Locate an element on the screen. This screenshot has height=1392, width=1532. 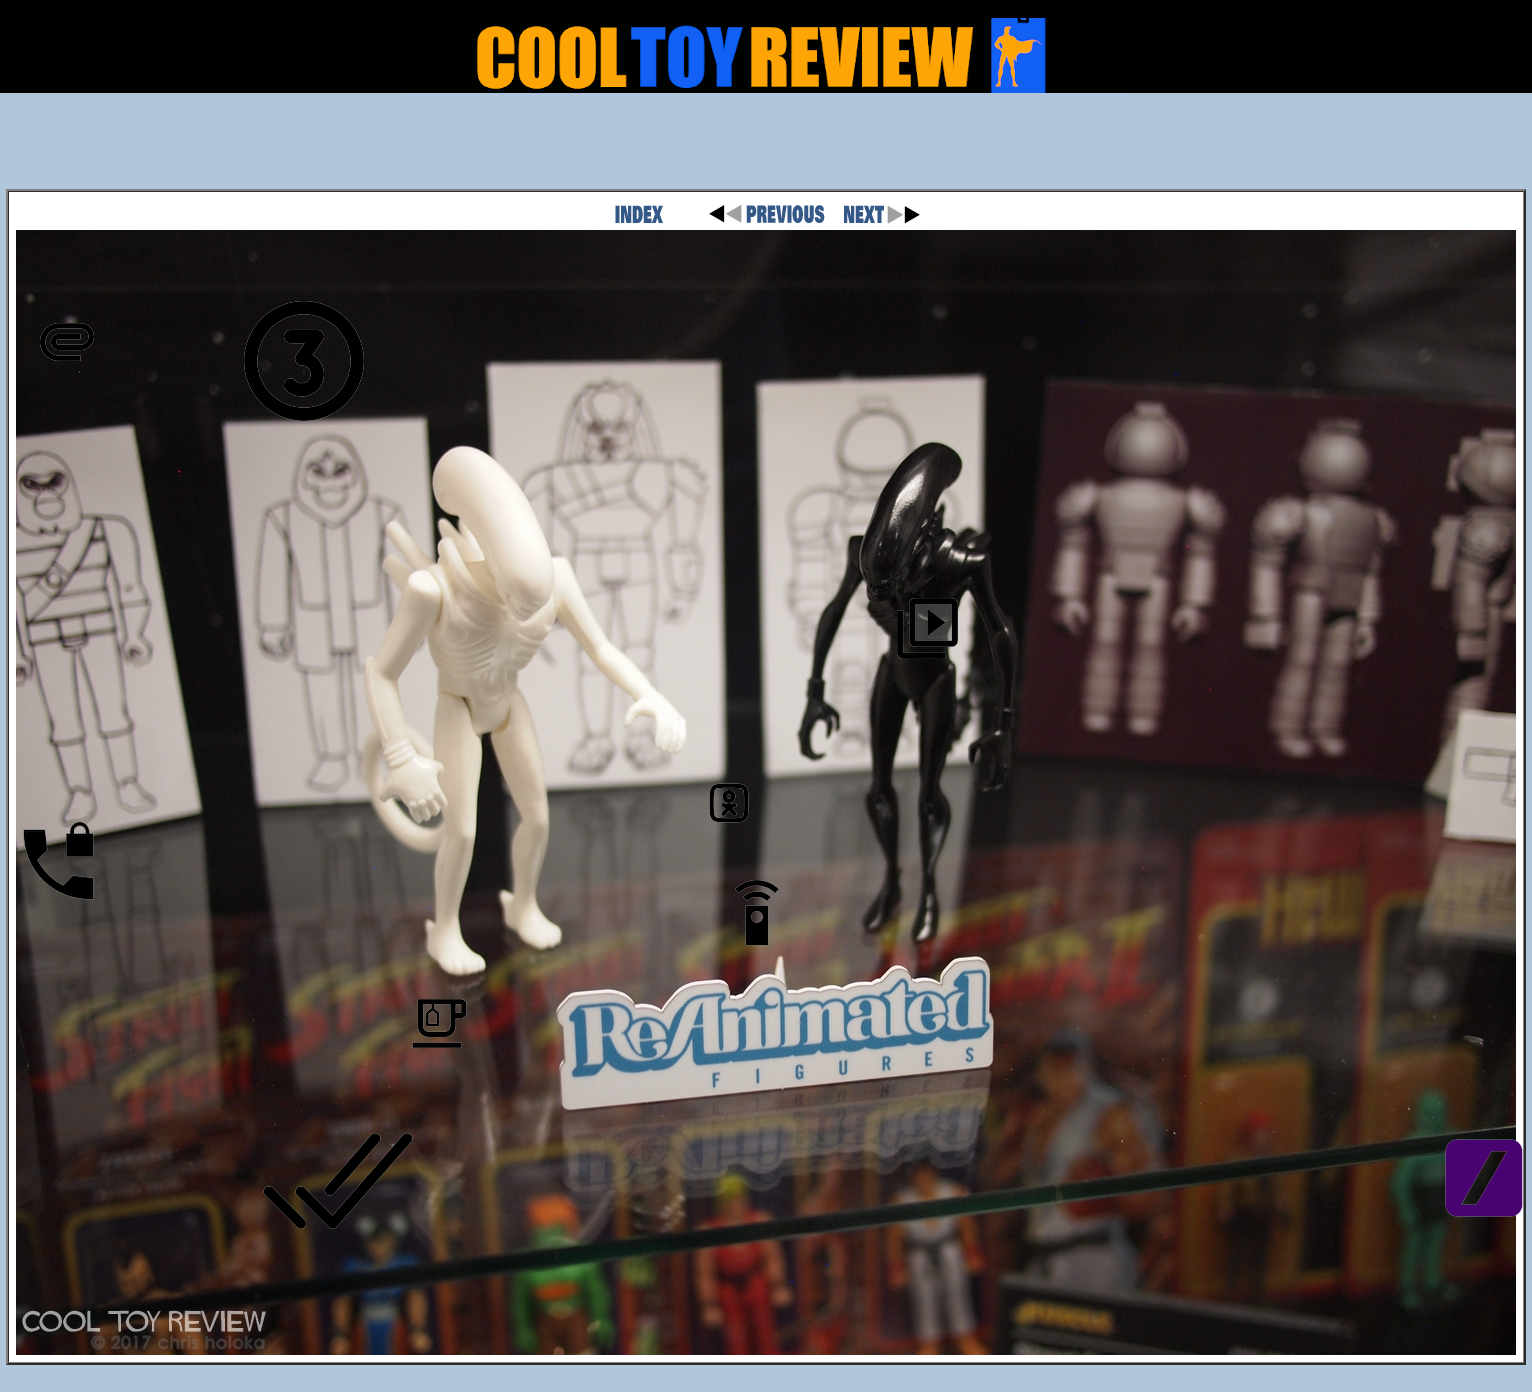
indicates all tasks or items are complete is located at coordinates (338, 1181).